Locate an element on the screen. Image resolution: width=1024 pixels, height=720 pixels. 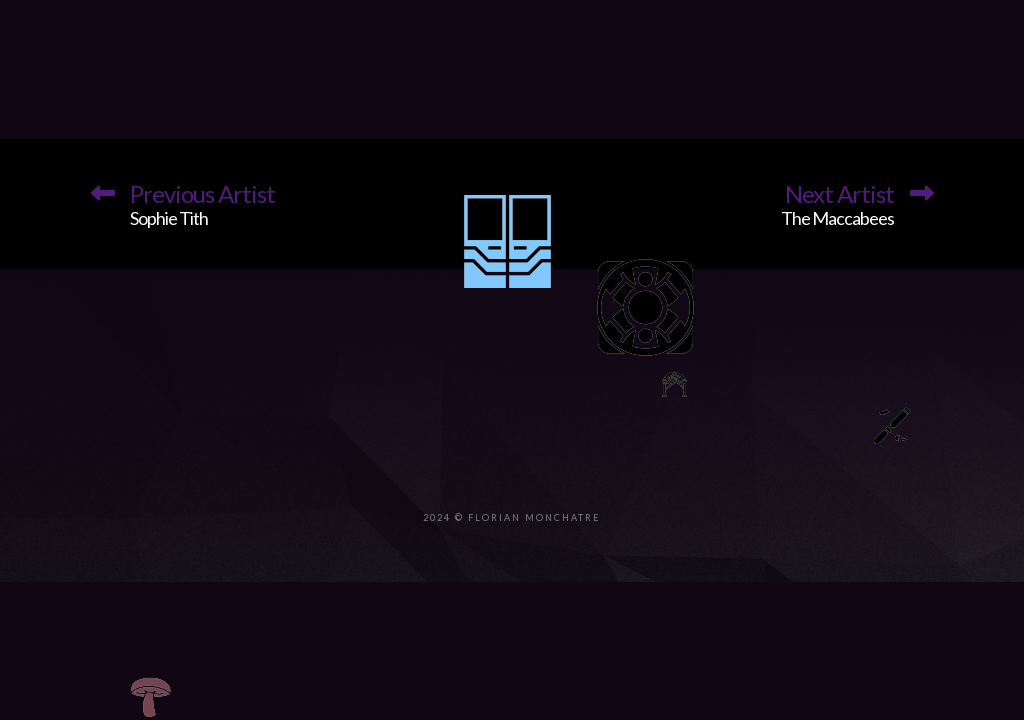
enter a dungeon or underground area is located at coordinates (674, 384).